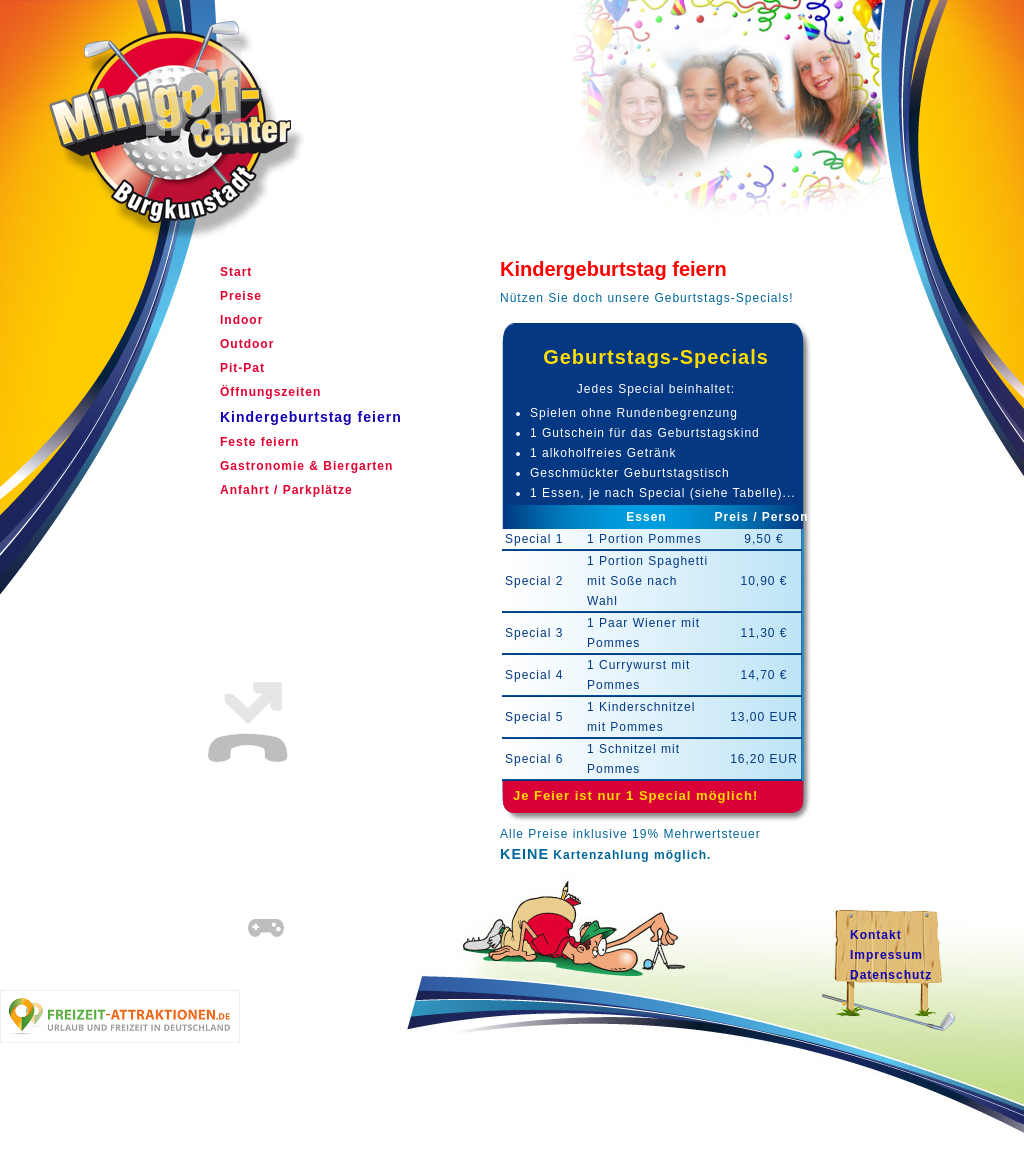  What do you see at coordinates (266, 928) in the screenshot?
I see `game controller input device` at bounding box center [266, 928].